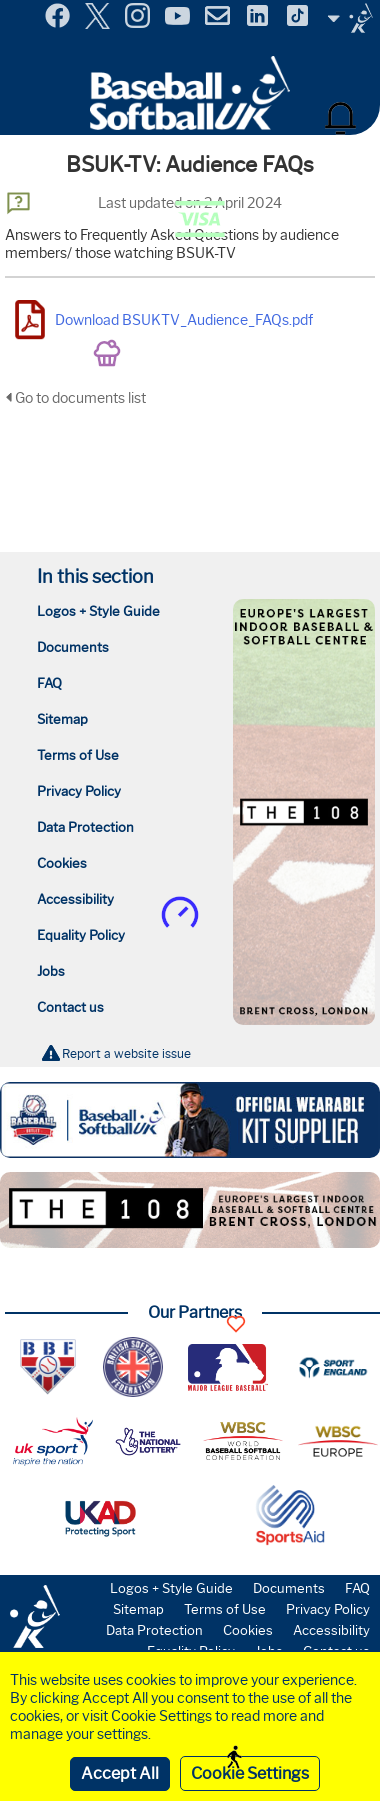 The image size is (380, 1801). I want to click on add to favorites, so click(236, 1324).